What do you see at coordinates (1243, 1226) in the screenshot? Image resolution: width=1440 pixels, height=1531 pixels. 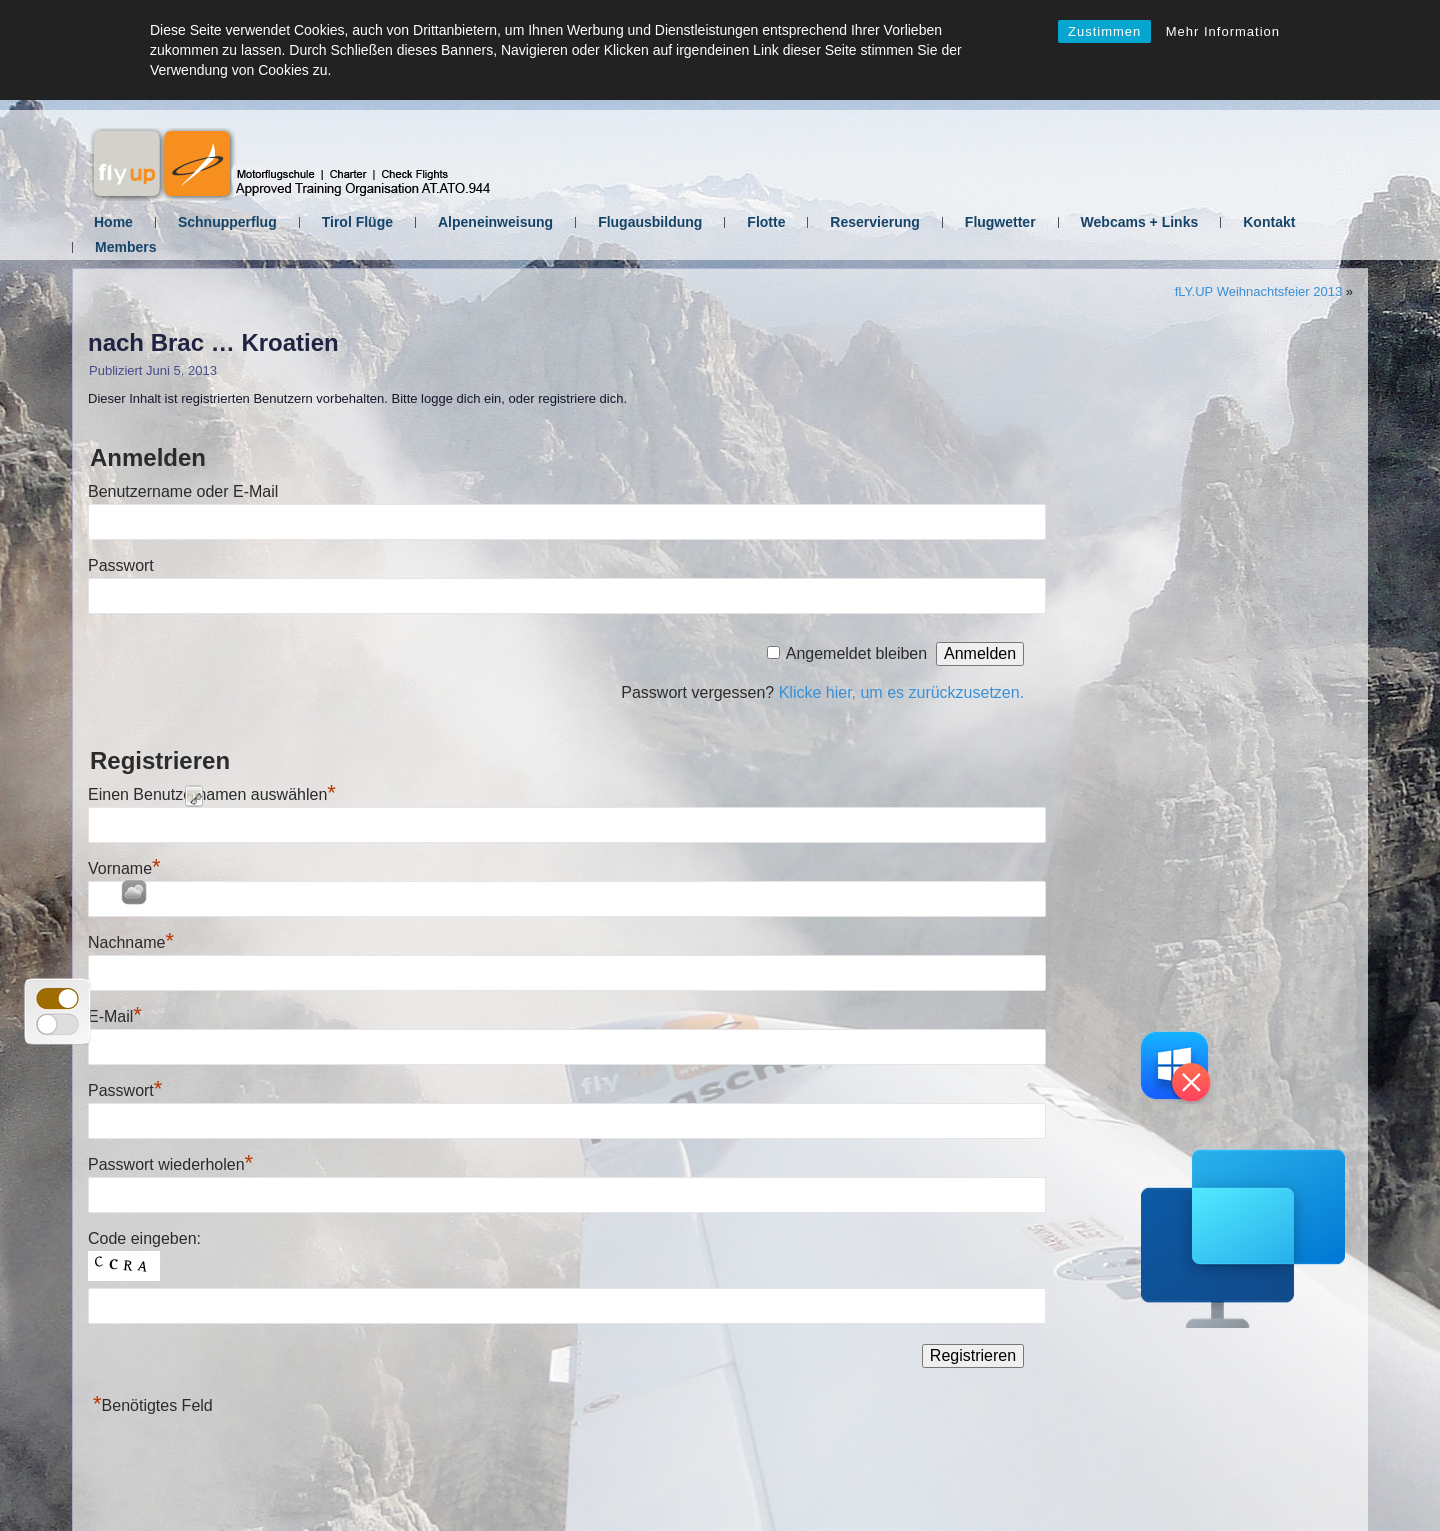 I see `open windows quick assist app` at bounding box center [1243, 1226].